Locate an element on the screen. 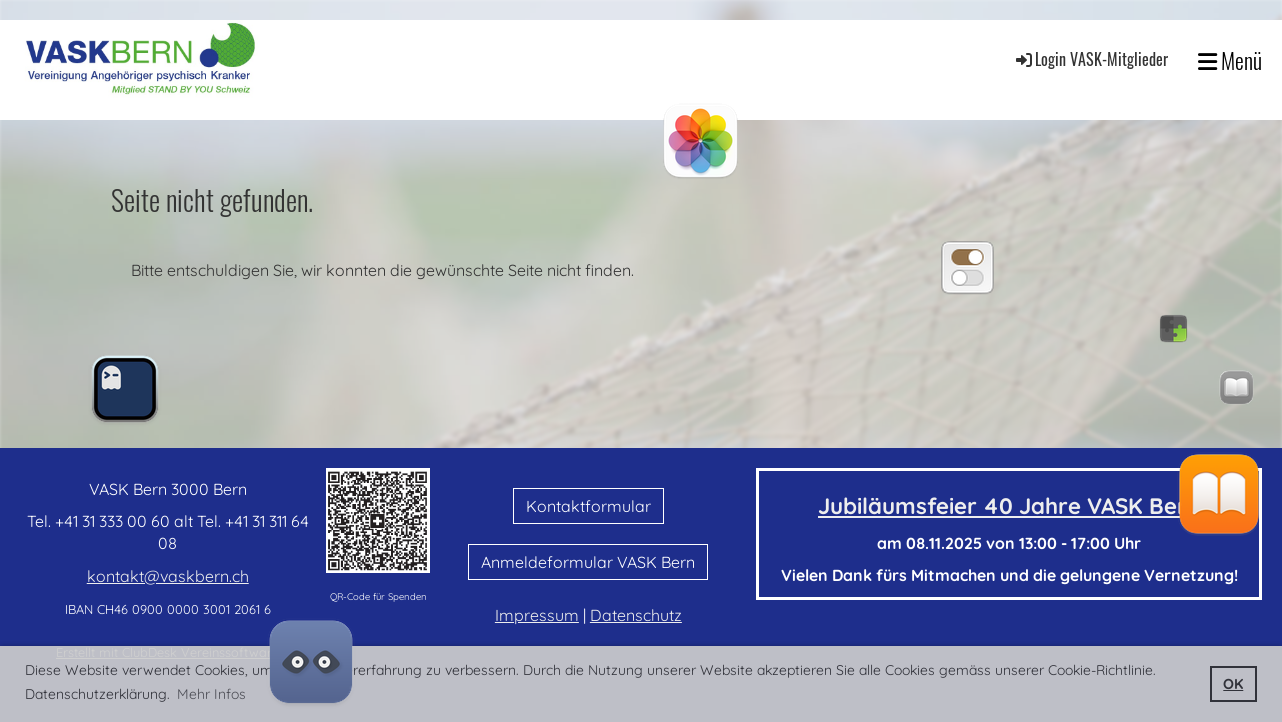  open extension manager app is located at coordinates (1173, 328).